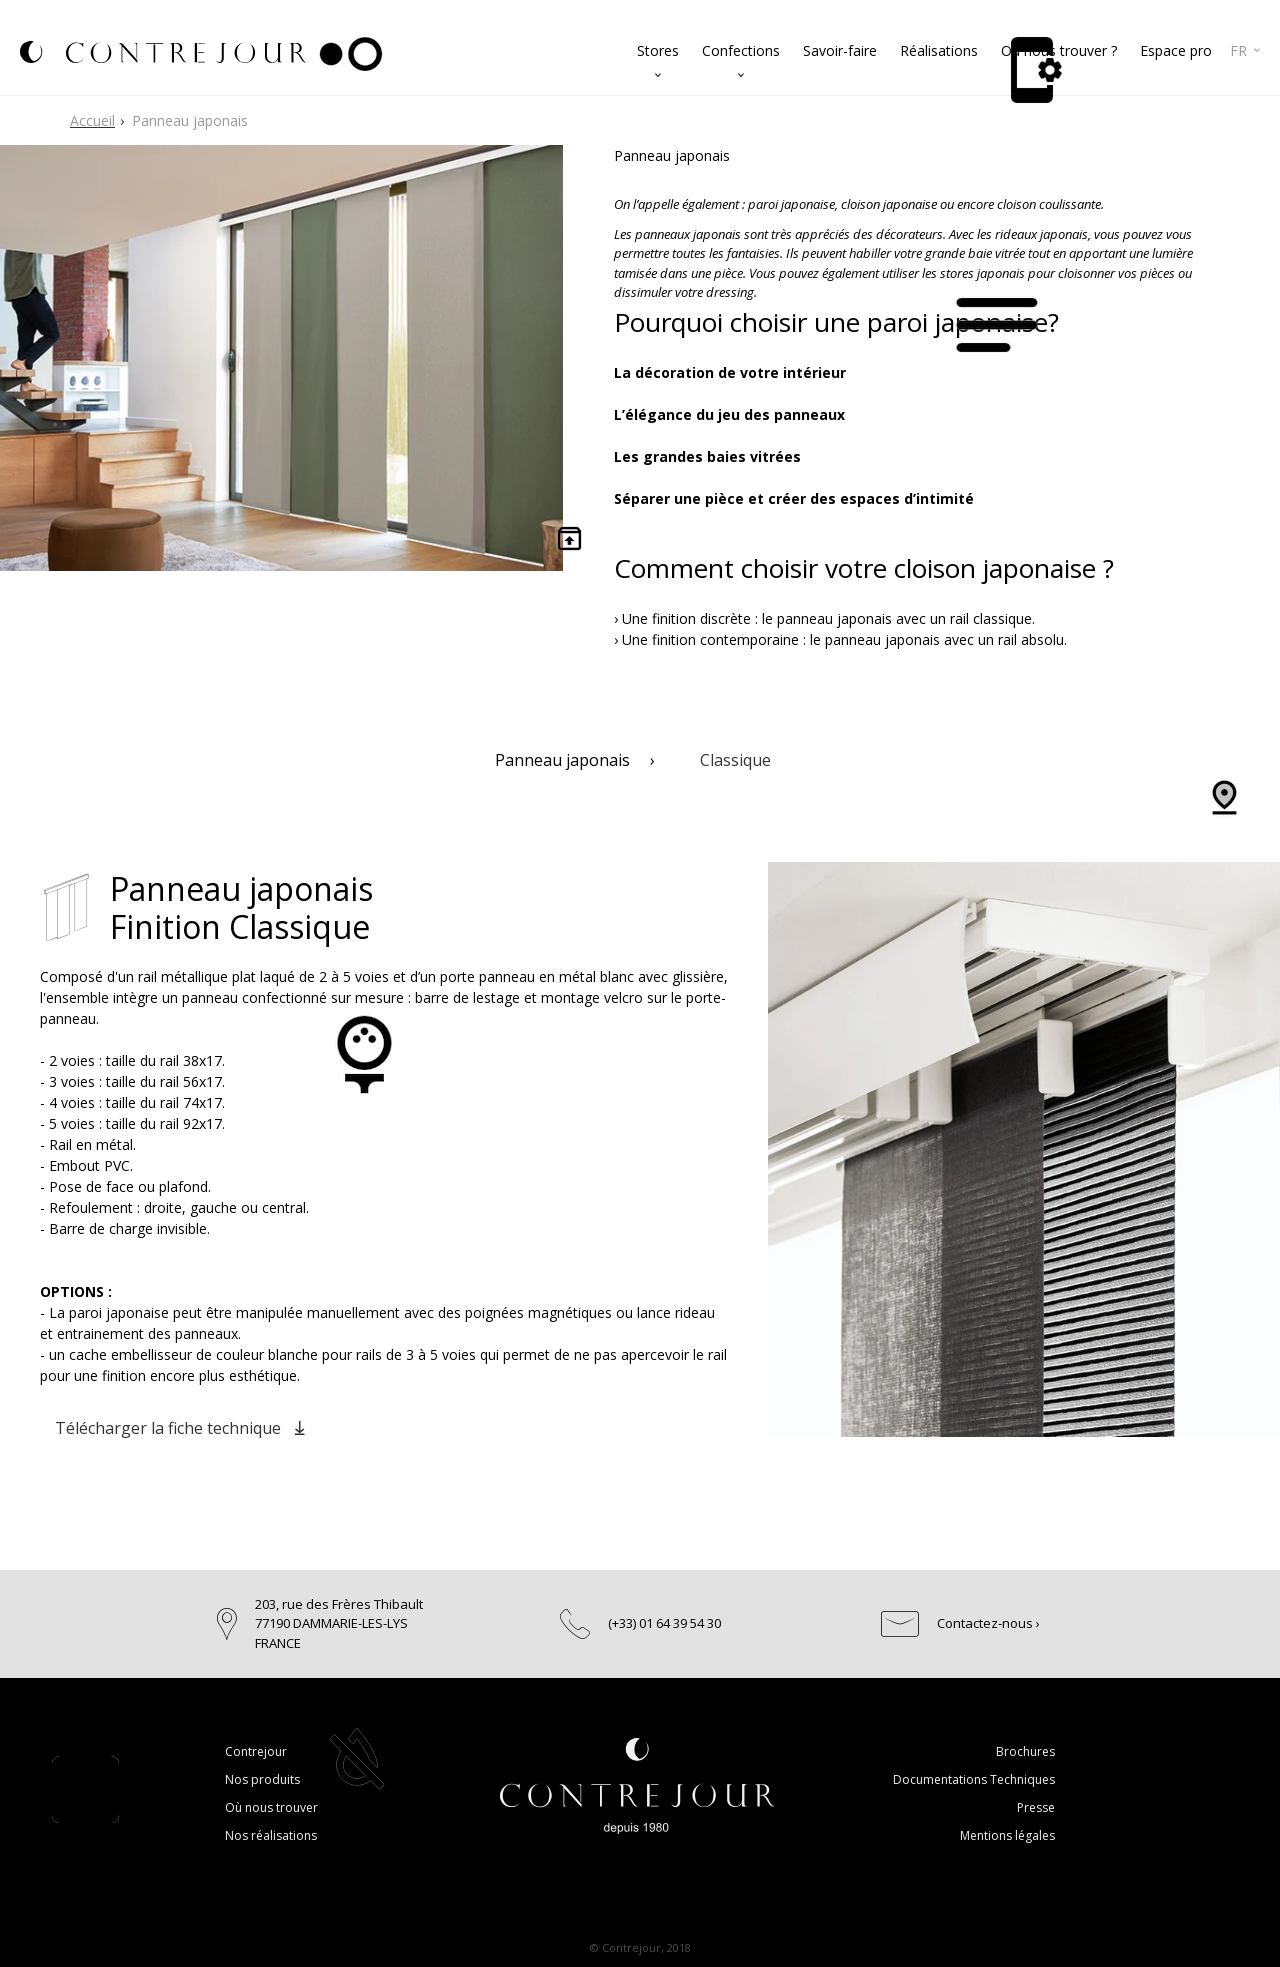 The width and height of the screenshot is (1280, 1967). I want to click on view or edit notes, so click(997, 325).